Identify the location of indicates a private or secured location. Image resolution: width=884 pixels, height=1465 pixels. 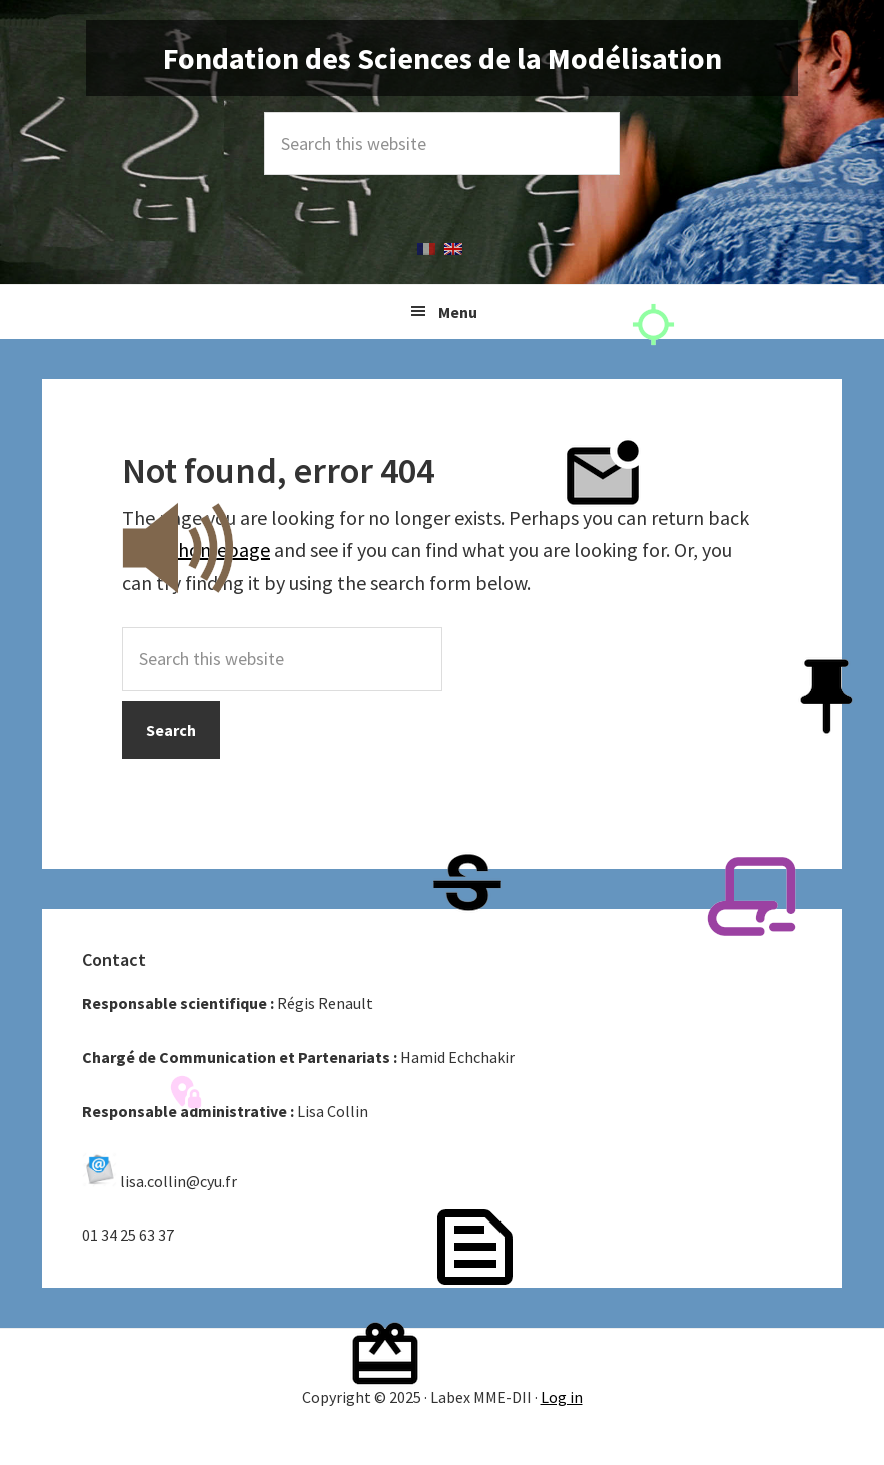
(186, 1091).